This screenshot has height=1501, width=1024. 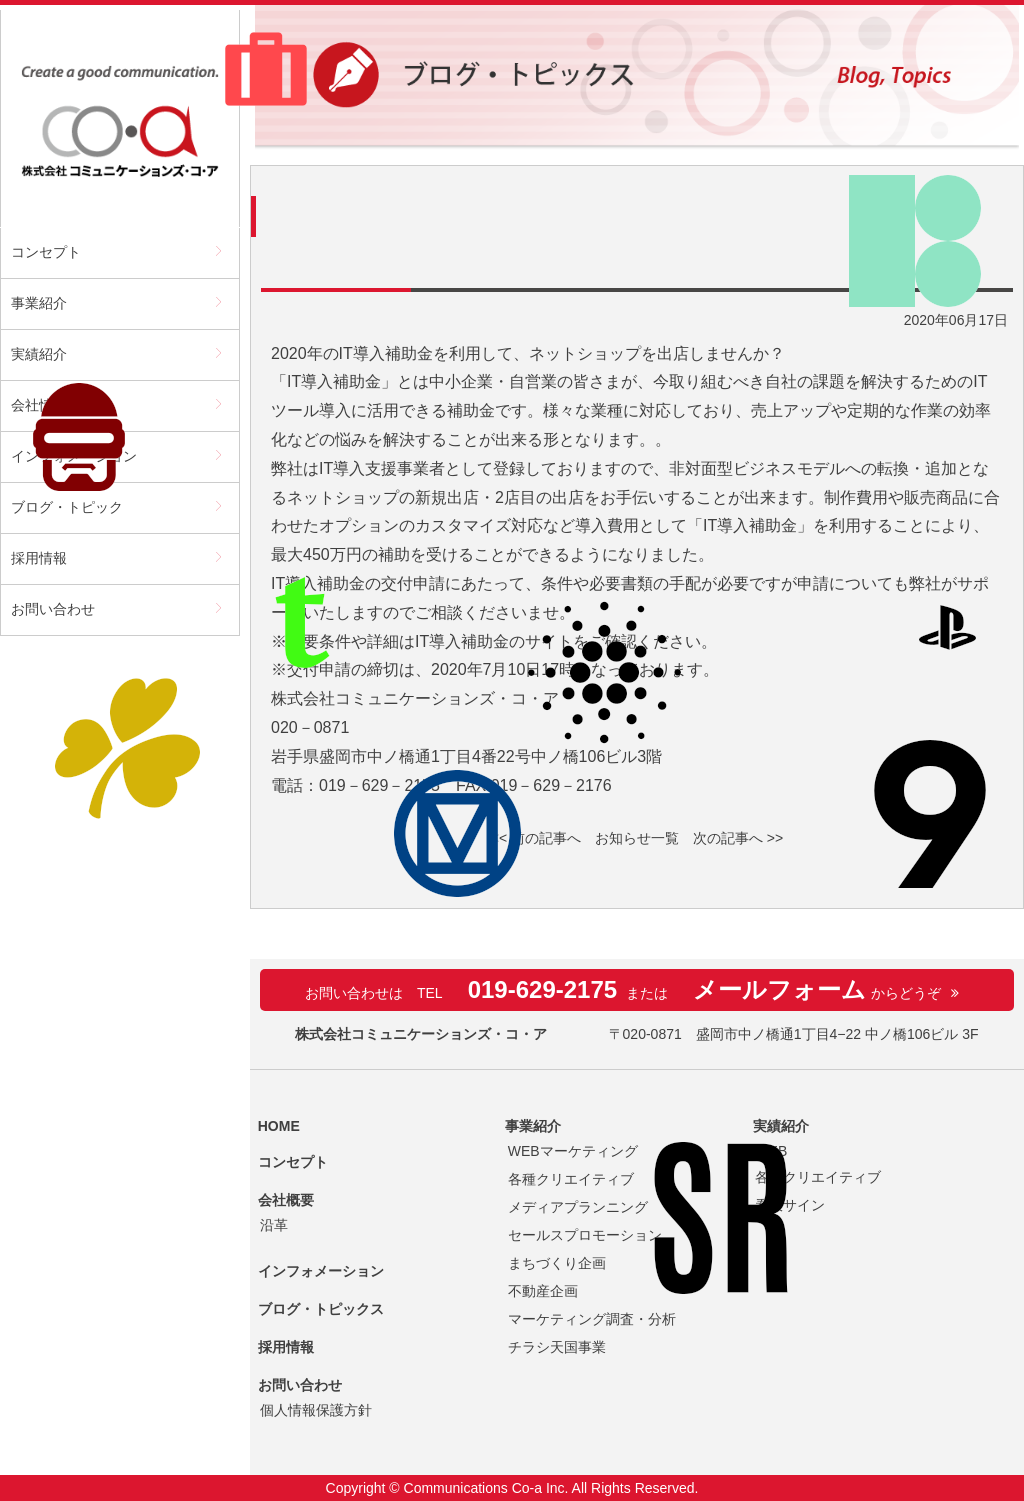 What do you see at coordinates (930, 814) in the screenshot?
I see `quad9 dns service logo` at bounding box center [930, 814].